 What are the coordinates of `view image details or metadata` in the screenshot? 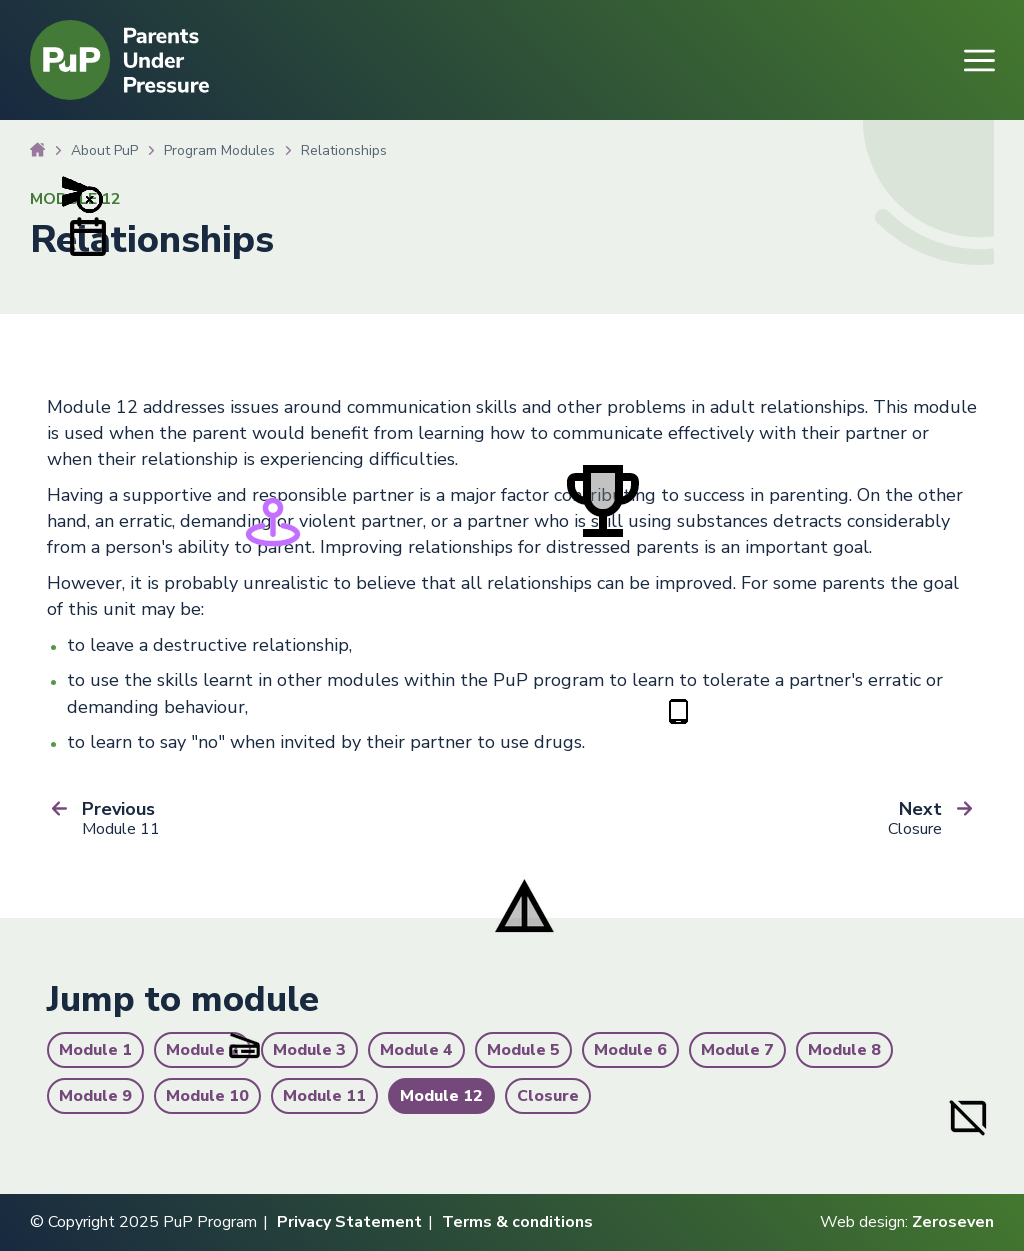 It's located at (524, 905).